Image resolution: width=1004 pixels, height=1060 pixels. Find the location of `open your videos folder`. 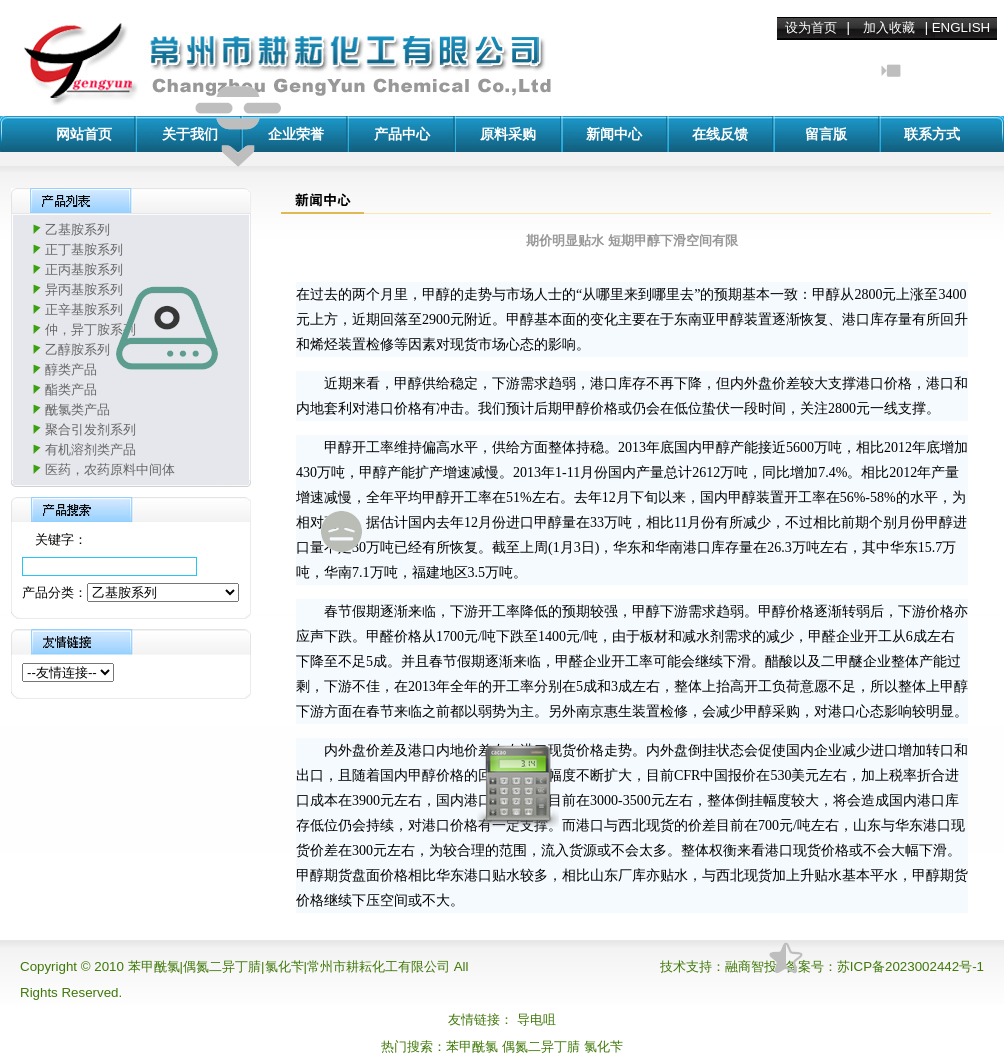

open your videos folder is located at coordinates (891, 70).